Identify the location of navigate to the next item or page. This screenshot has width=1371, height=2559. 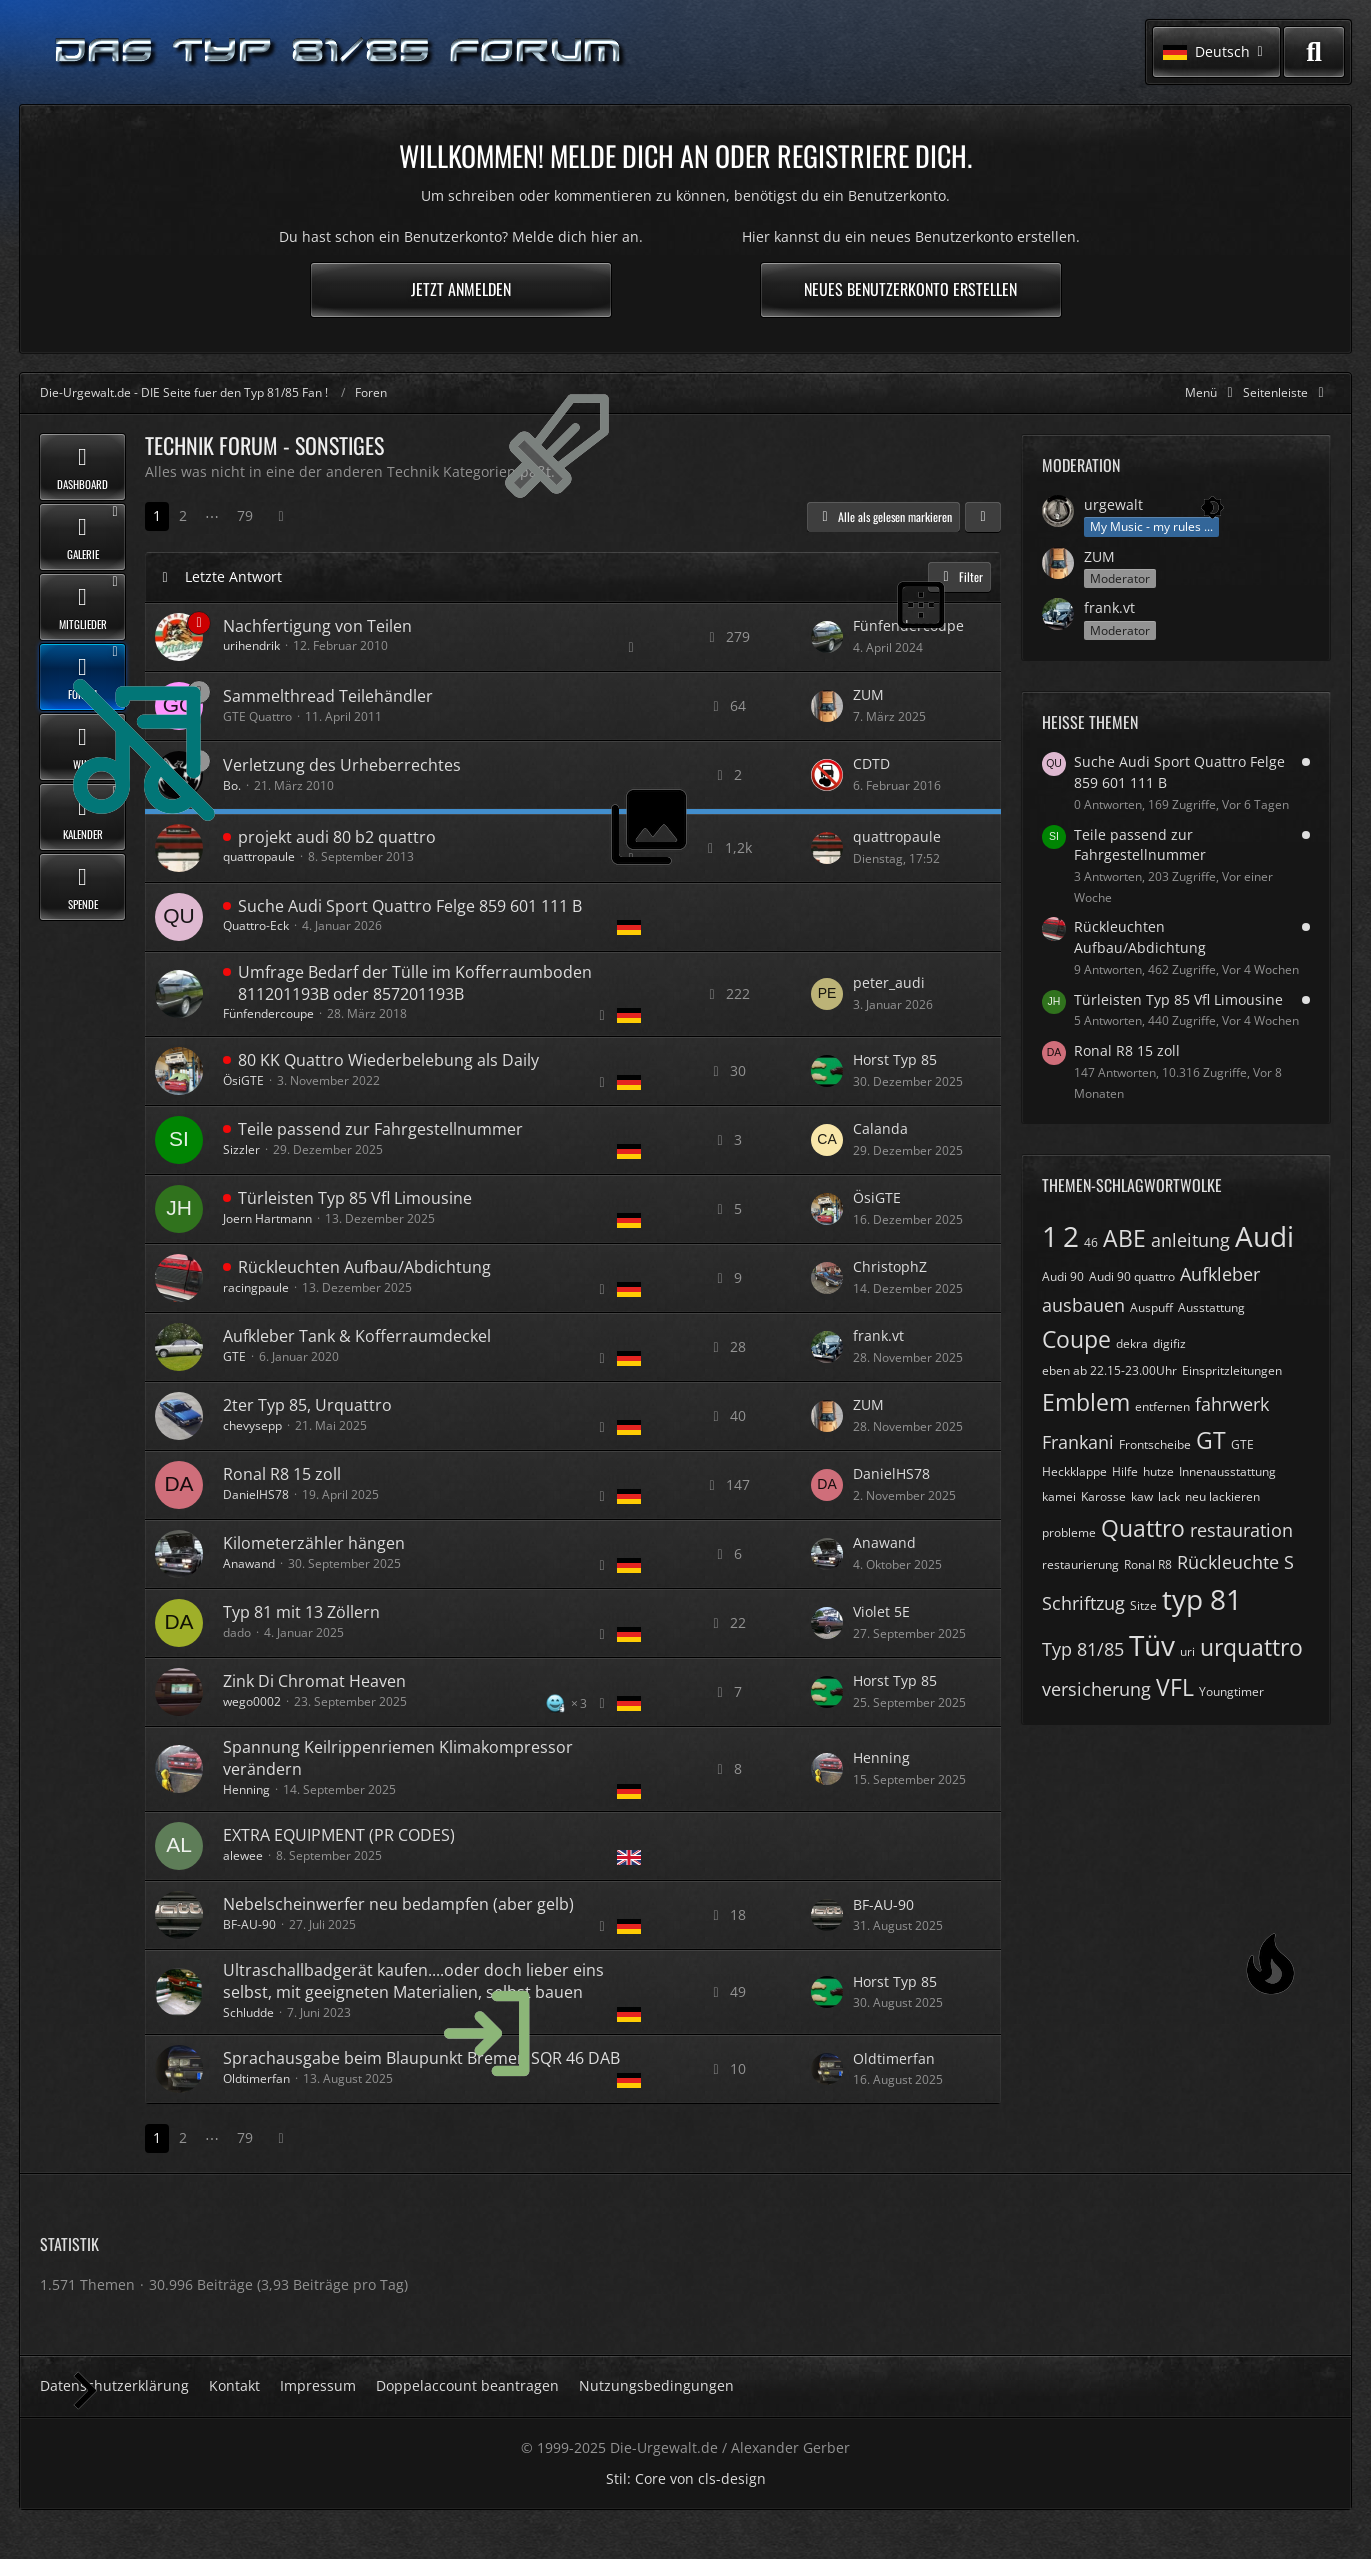
(84, 2390).